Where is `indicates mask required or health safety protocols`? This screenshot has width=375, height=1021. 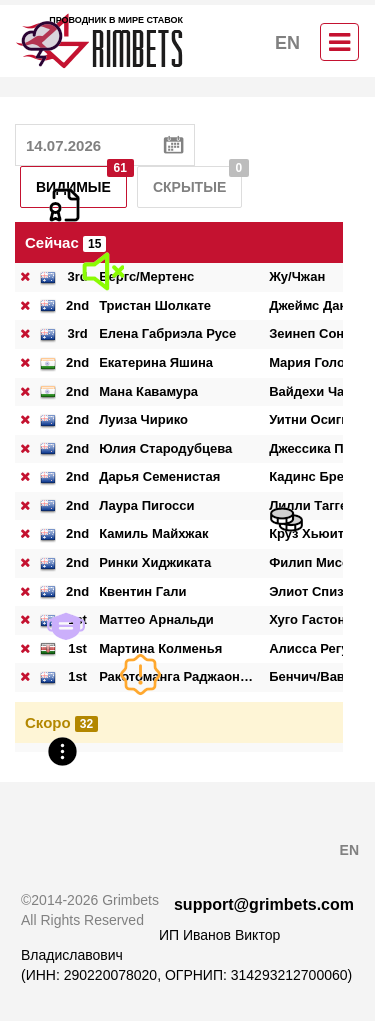
indicates mask required or health safety protocols is located at coordinates (66, 627).